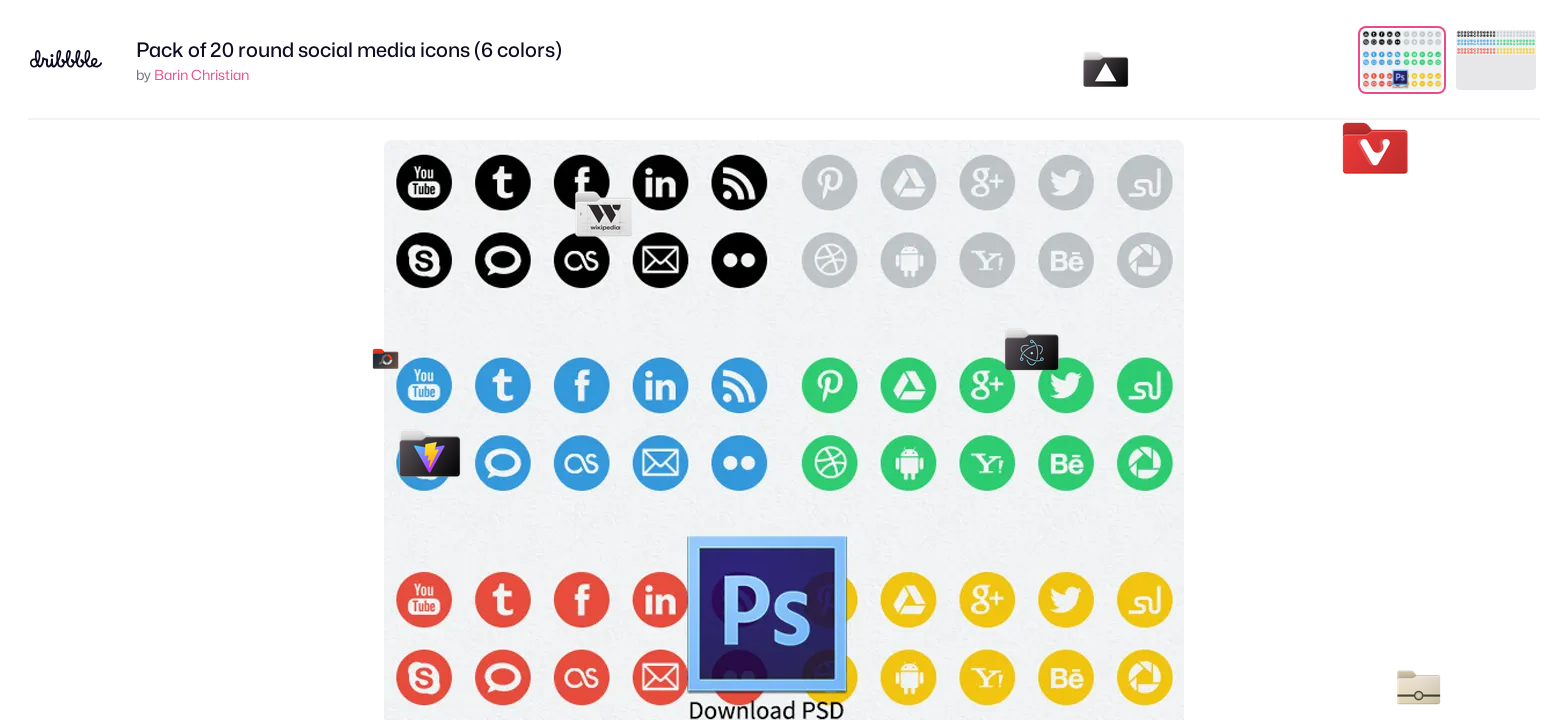 The height and width of the screenshot is (720, 1568). What do you see at coordinates (603, 215) in the screenshot?
I see `open folder containing saved wikipedia articles` at bounding box center [603, 215].